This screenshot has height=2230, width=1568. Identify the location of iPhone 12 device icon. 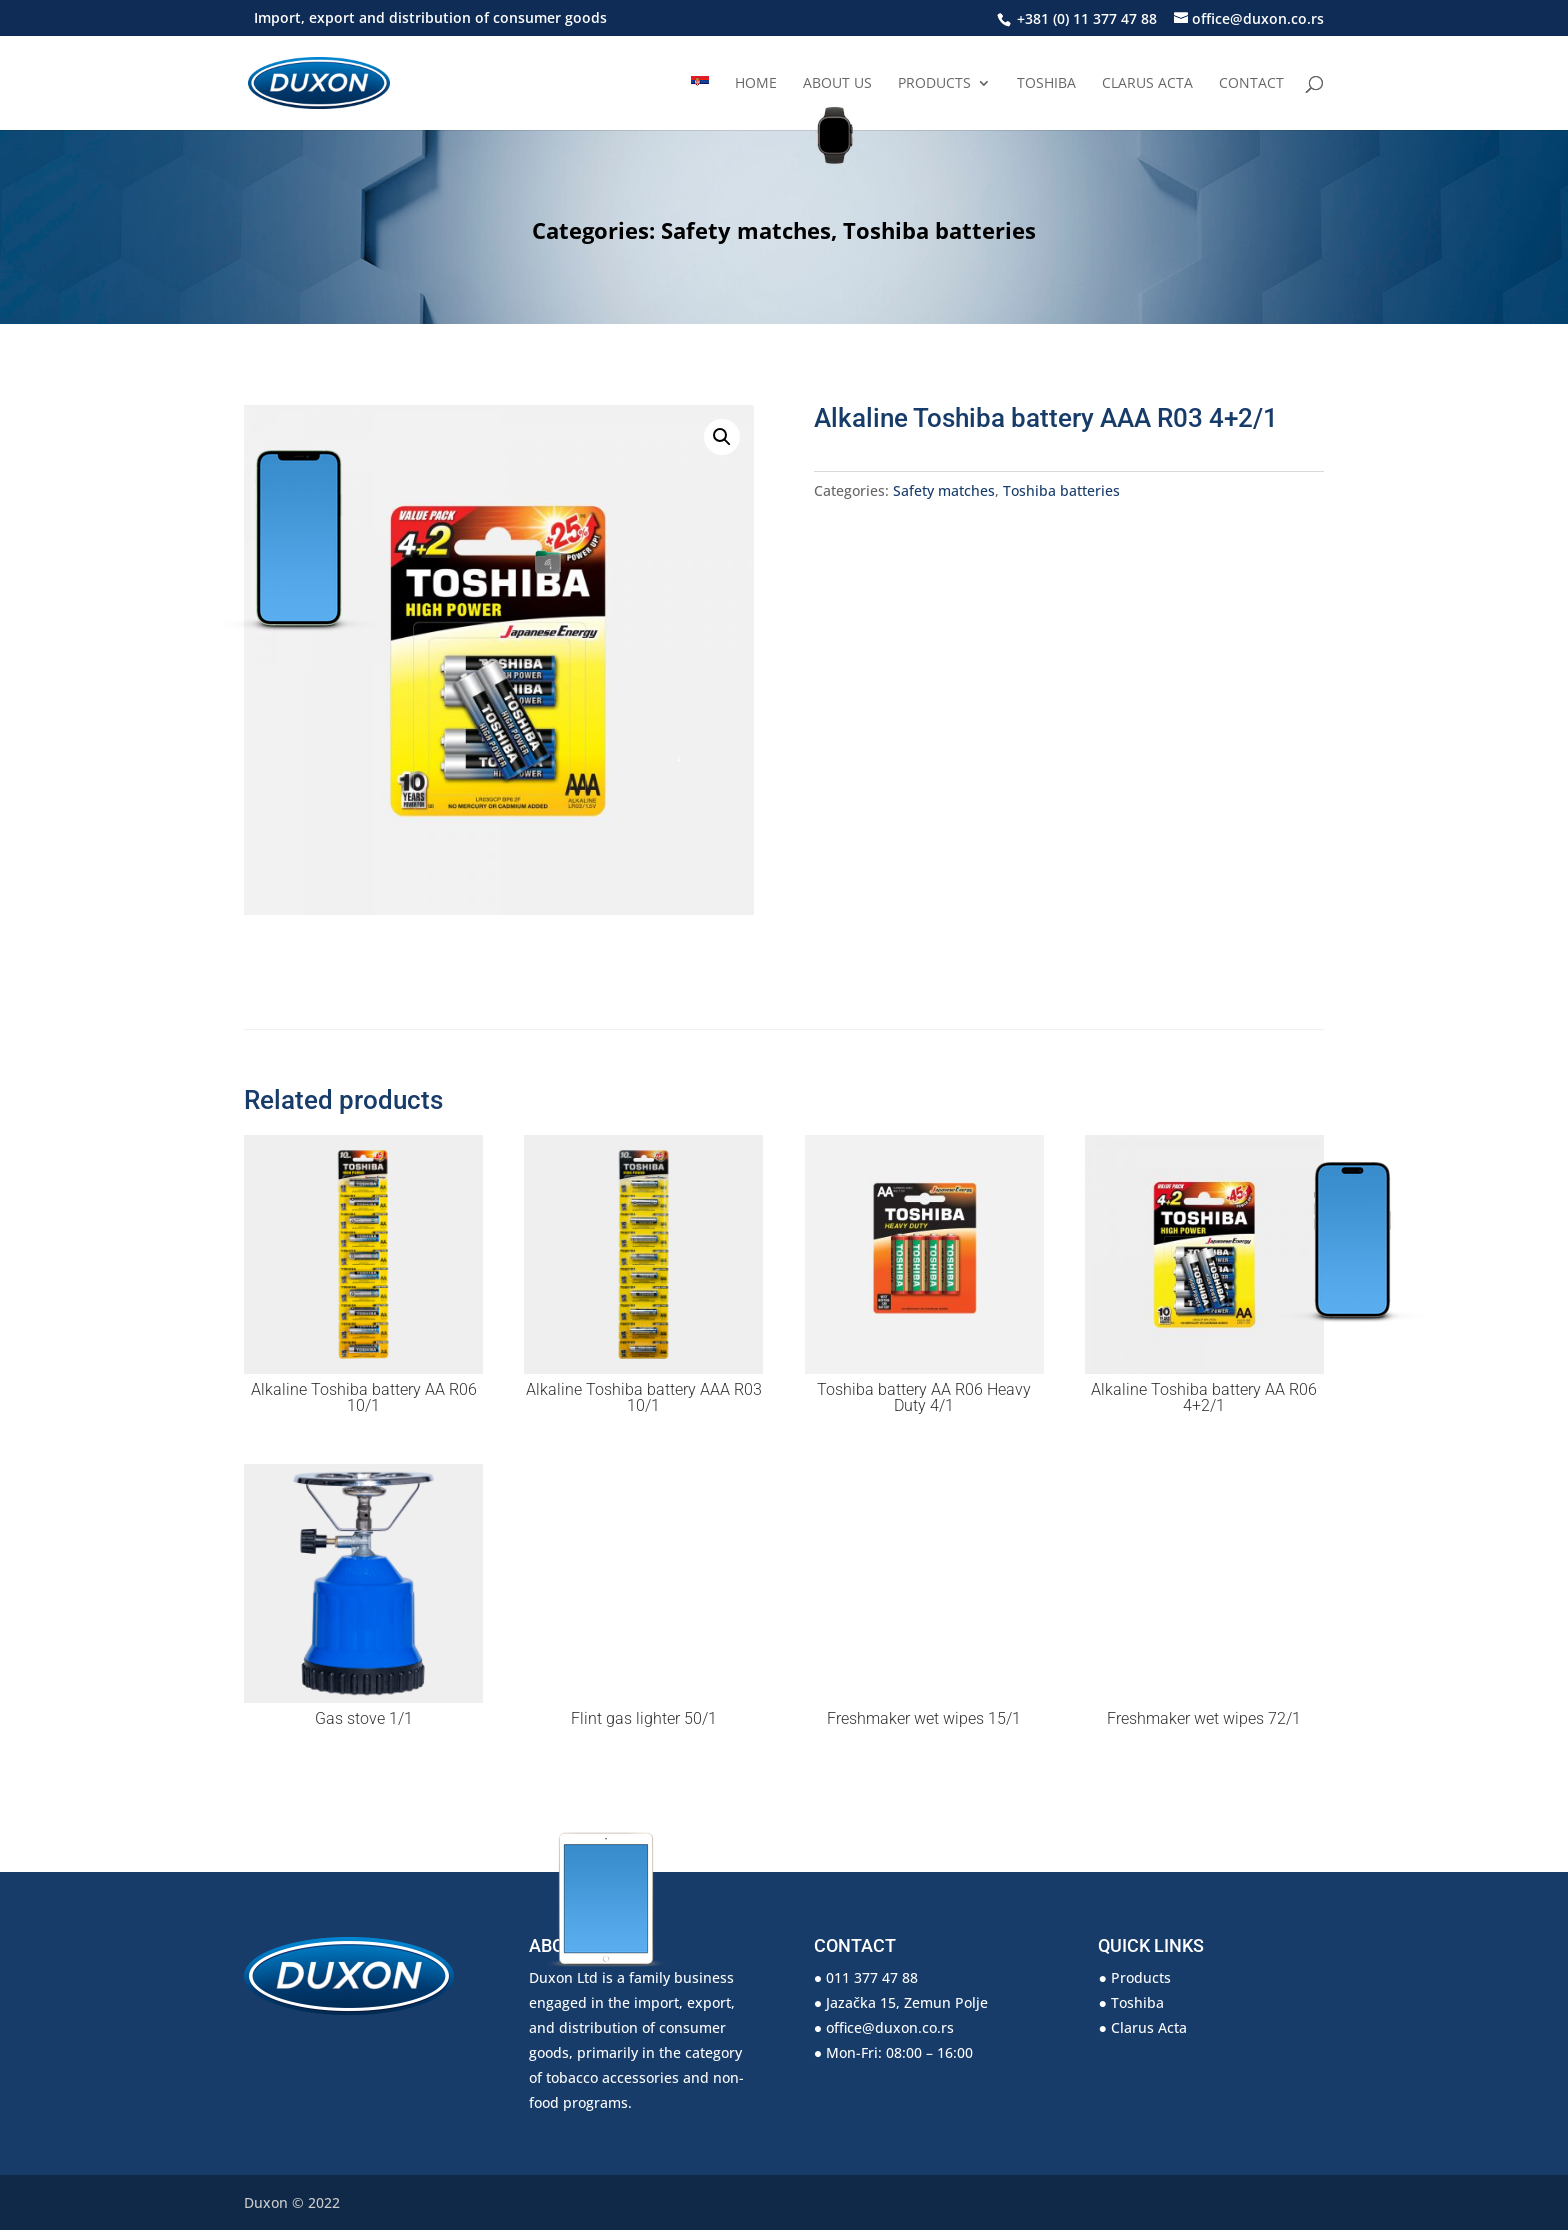
(299, 541).